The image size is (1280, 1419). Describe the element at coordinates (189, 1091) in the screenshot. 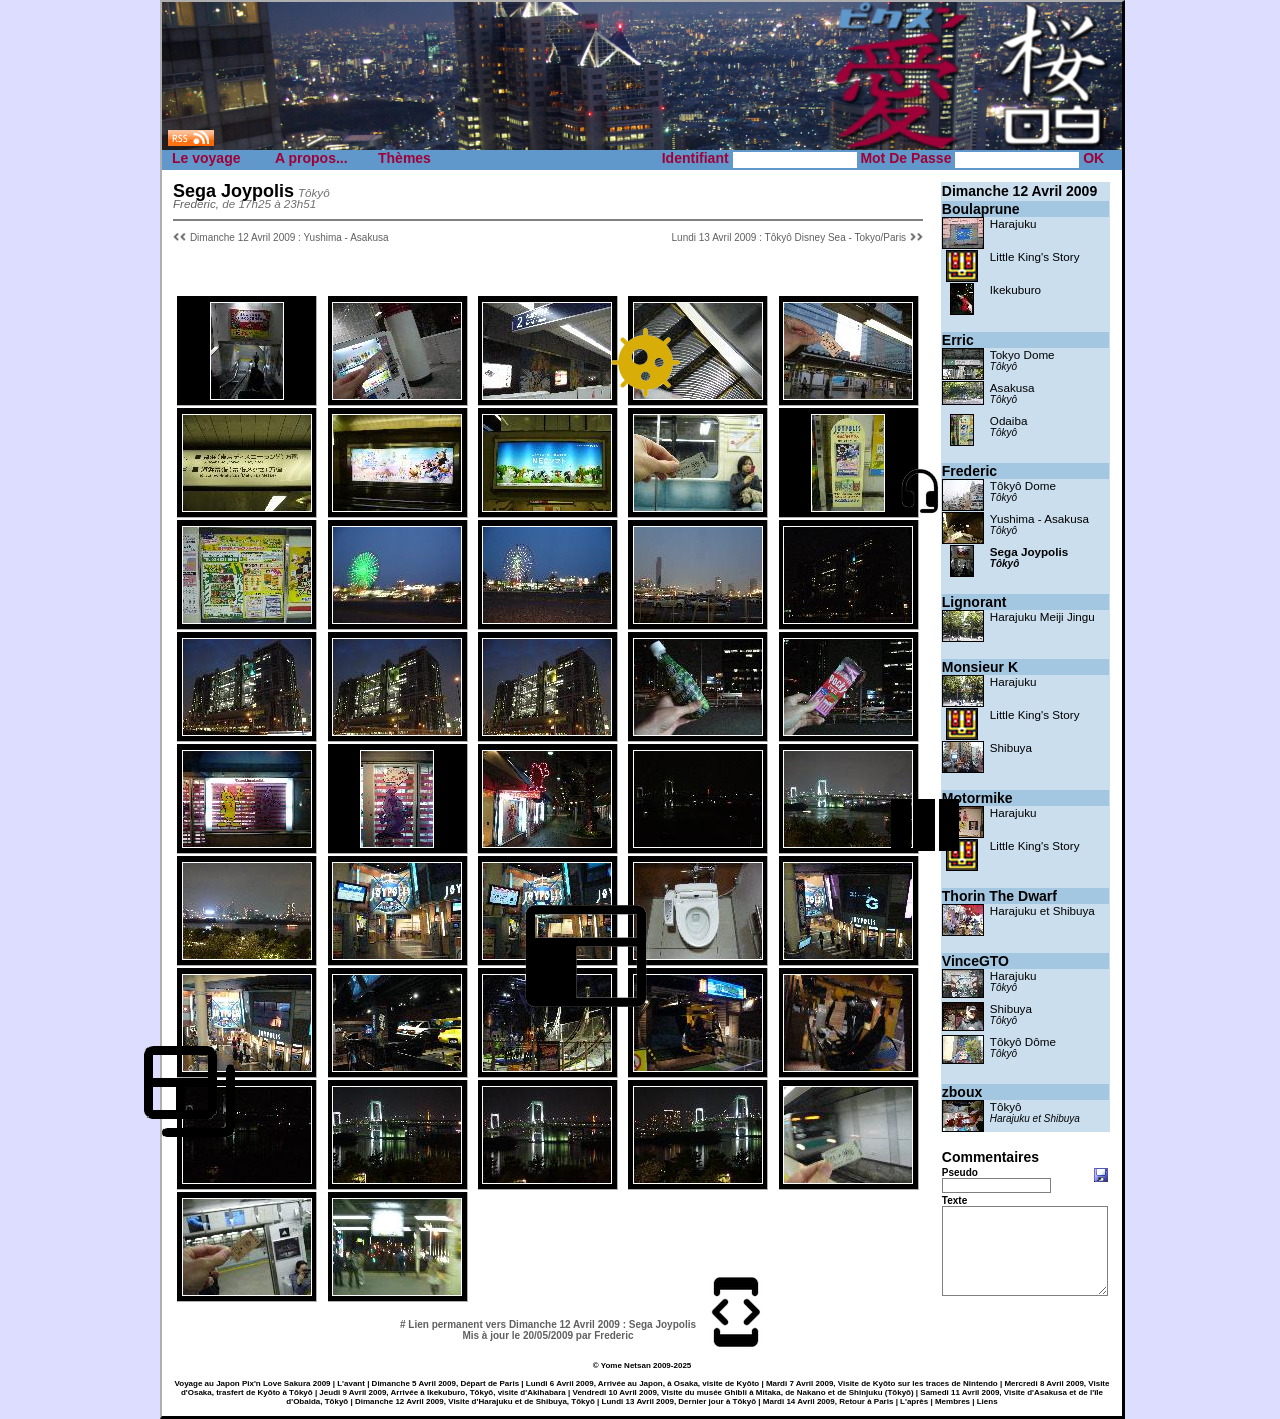

I see `create a backup of table data` at that location.